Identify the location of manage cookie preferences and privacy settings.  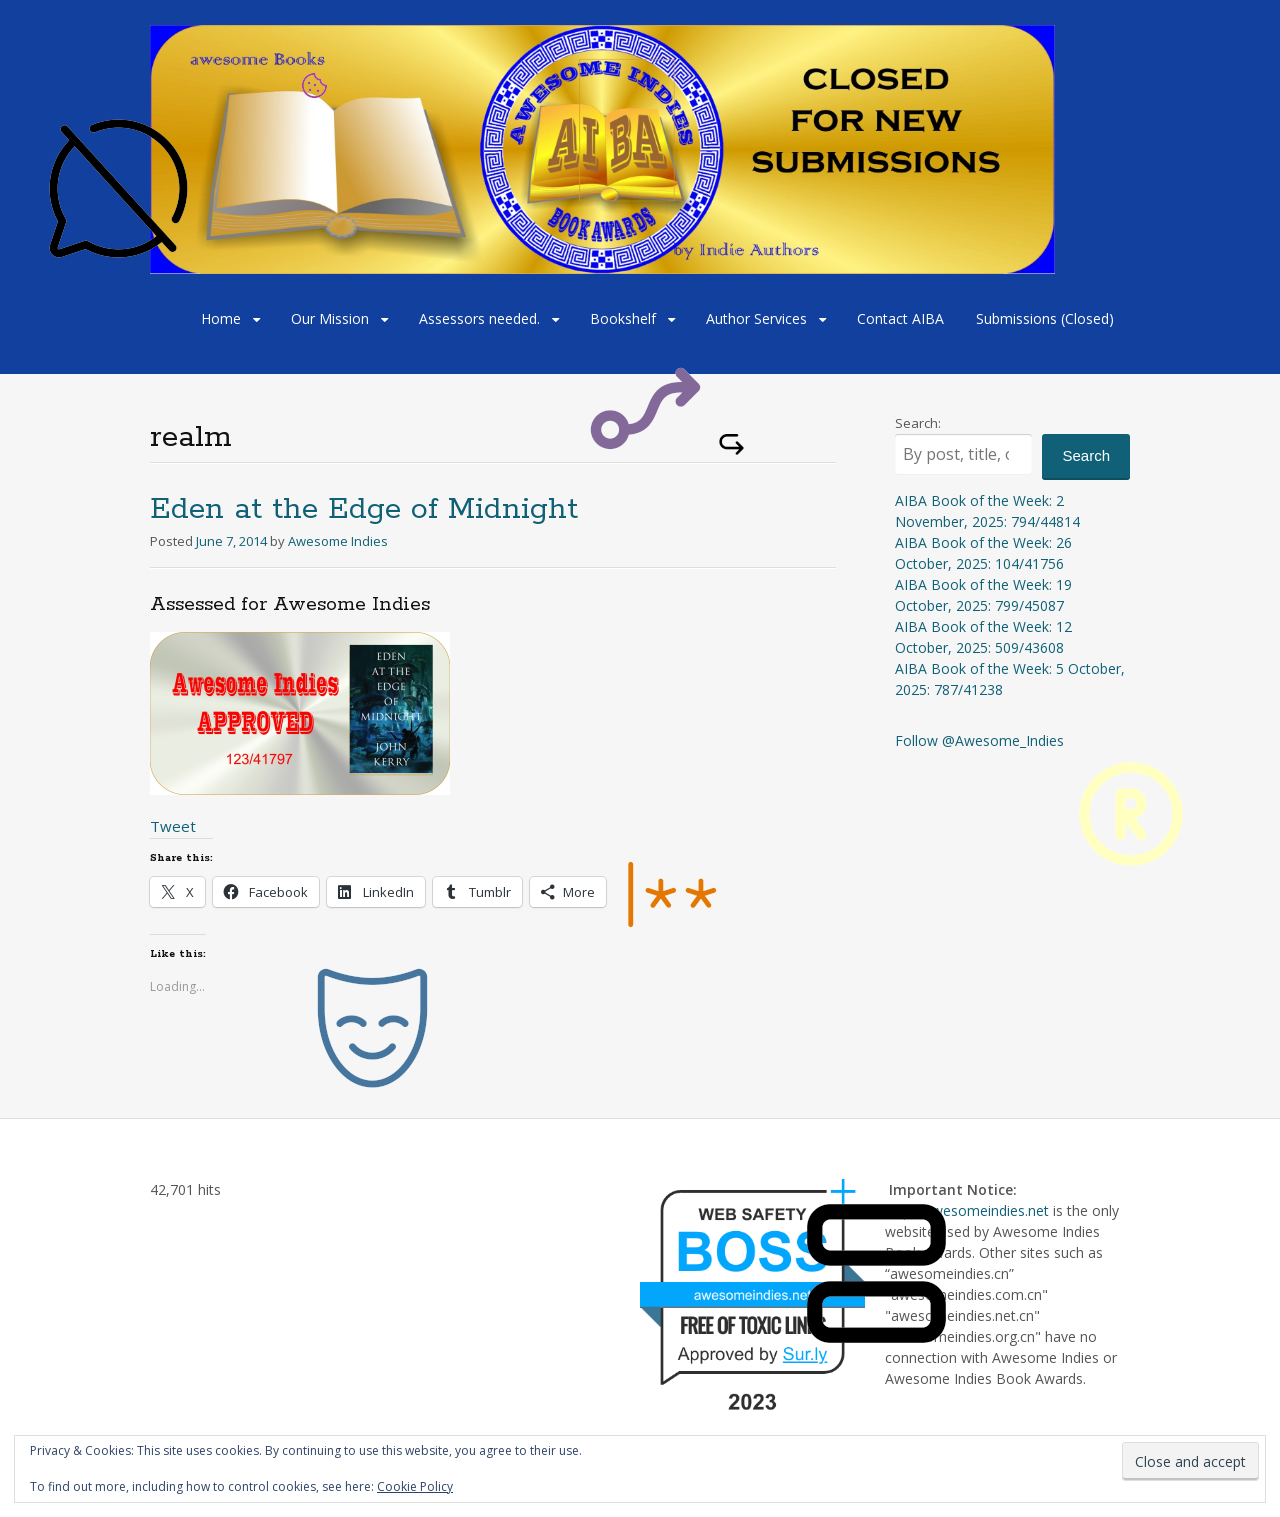
(314, 85).